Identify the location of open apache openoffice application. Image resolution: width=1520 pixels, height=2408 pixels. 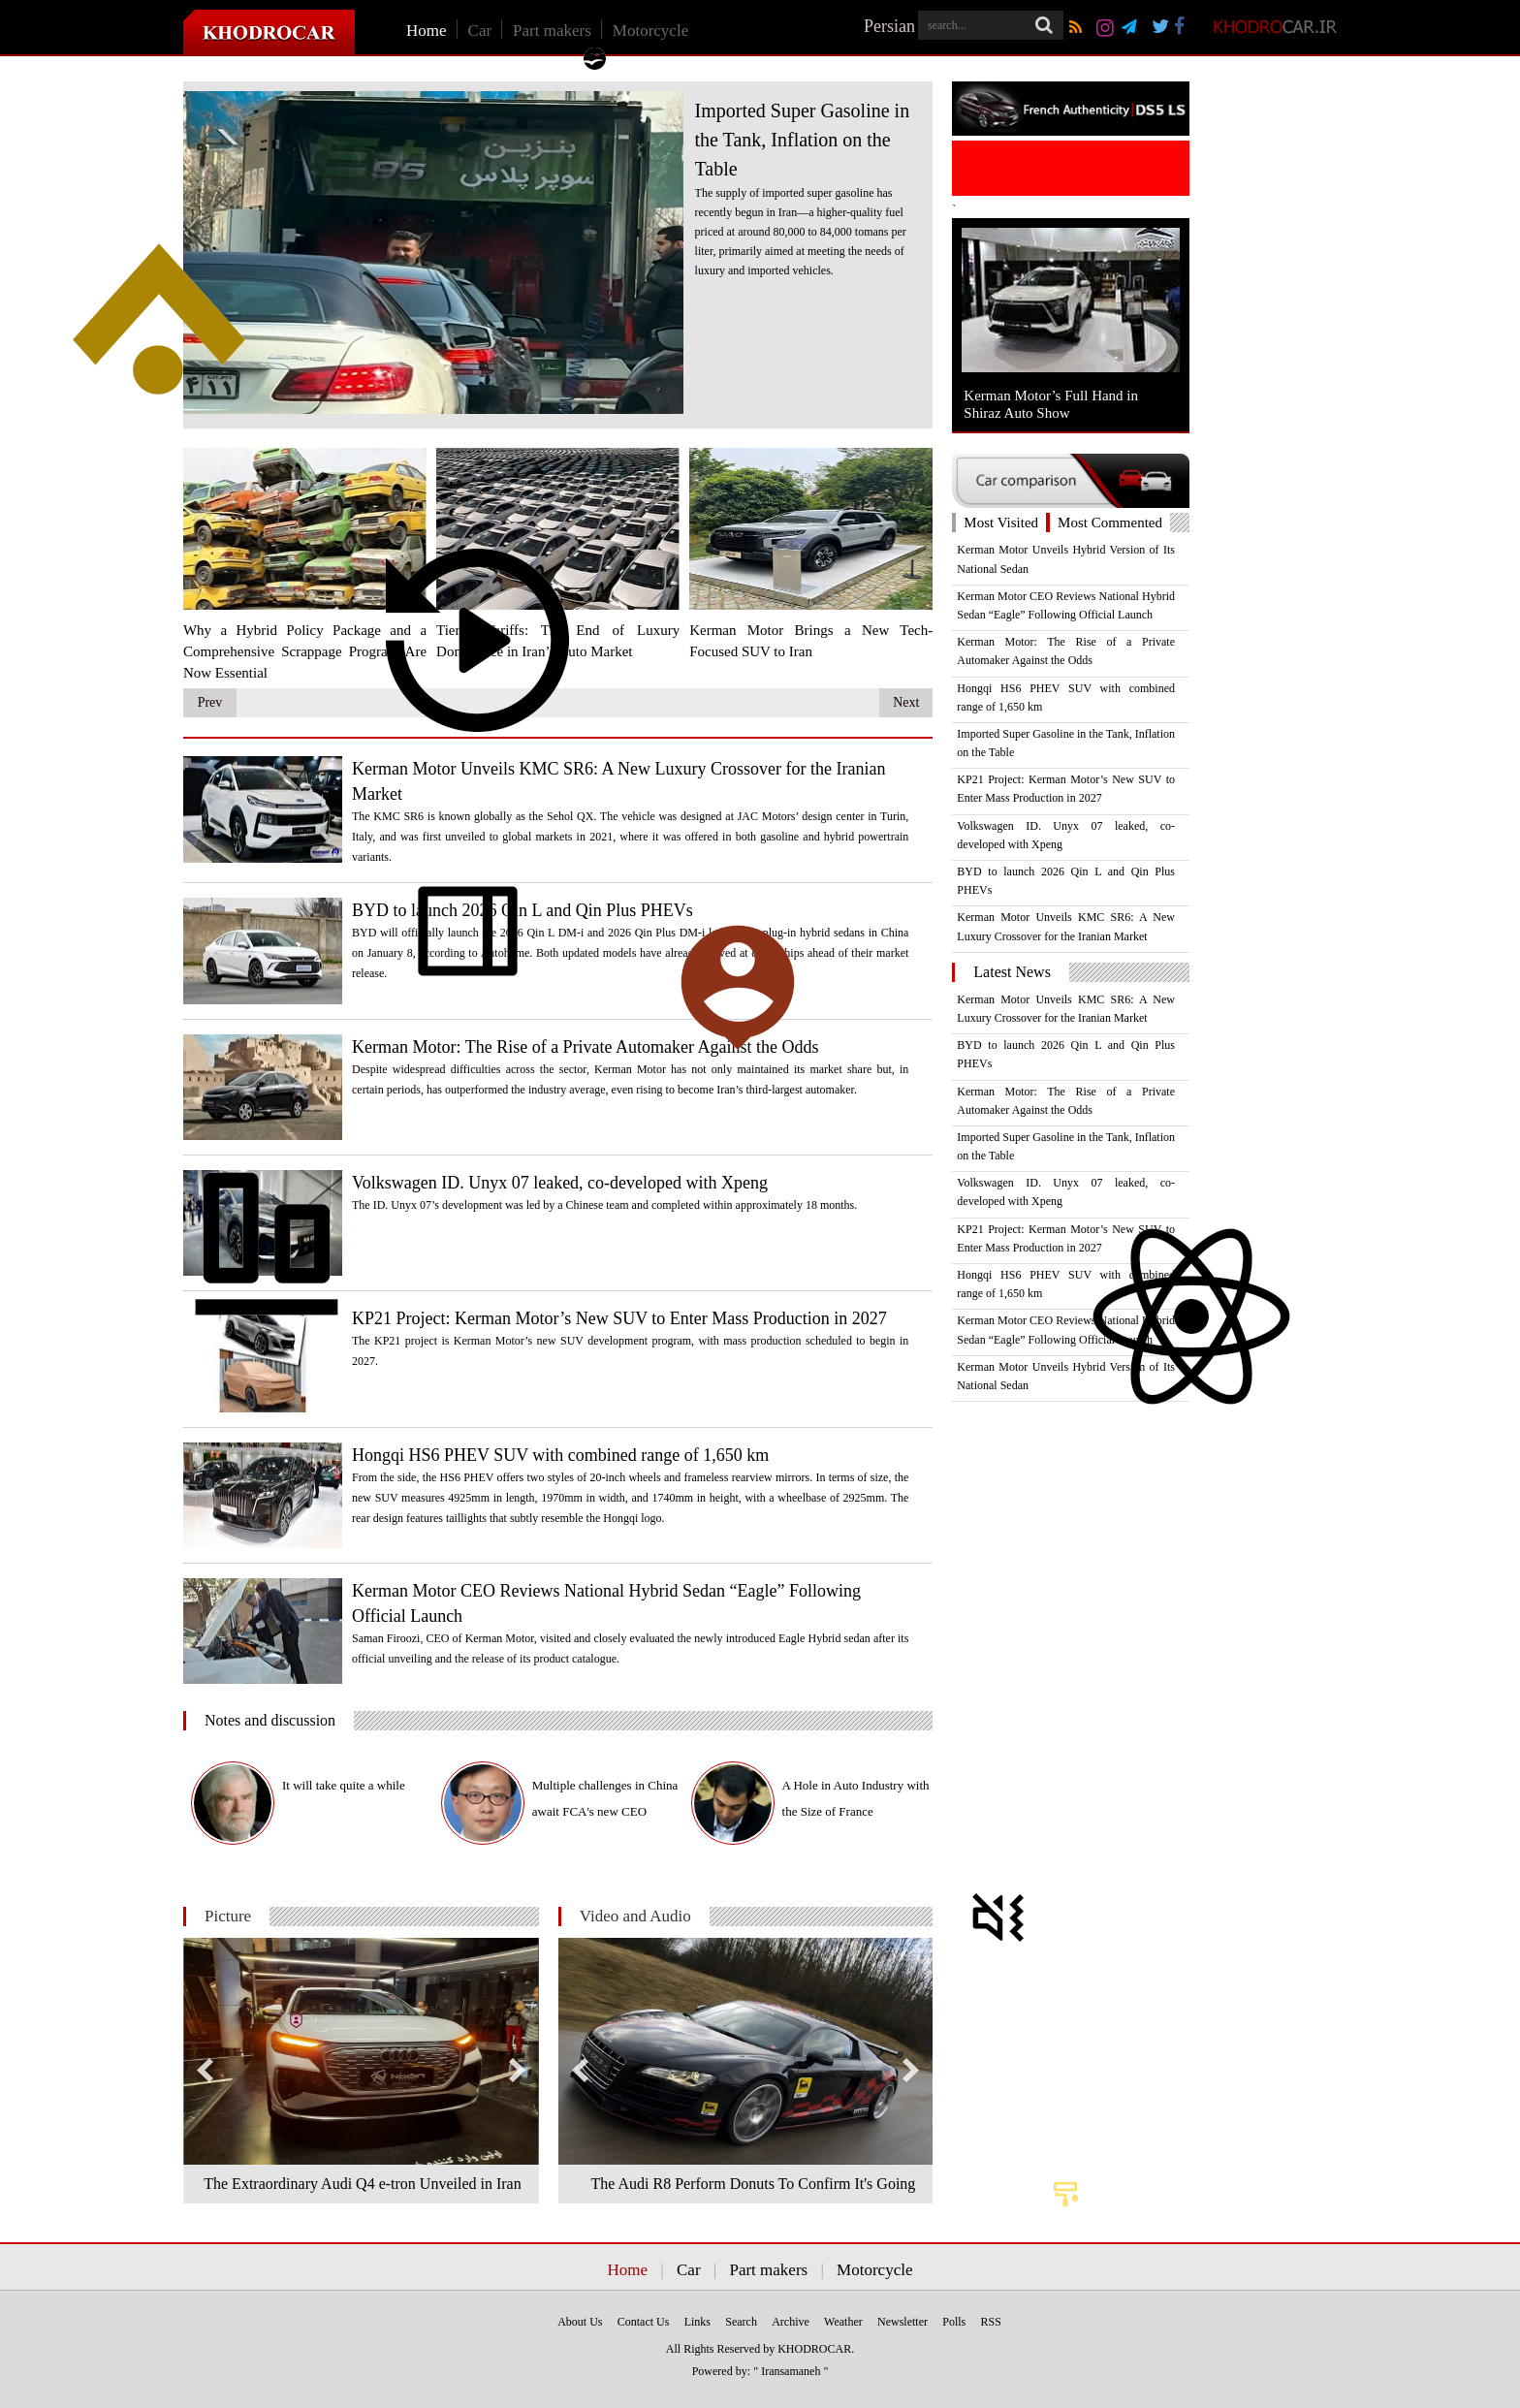
(594, 58).